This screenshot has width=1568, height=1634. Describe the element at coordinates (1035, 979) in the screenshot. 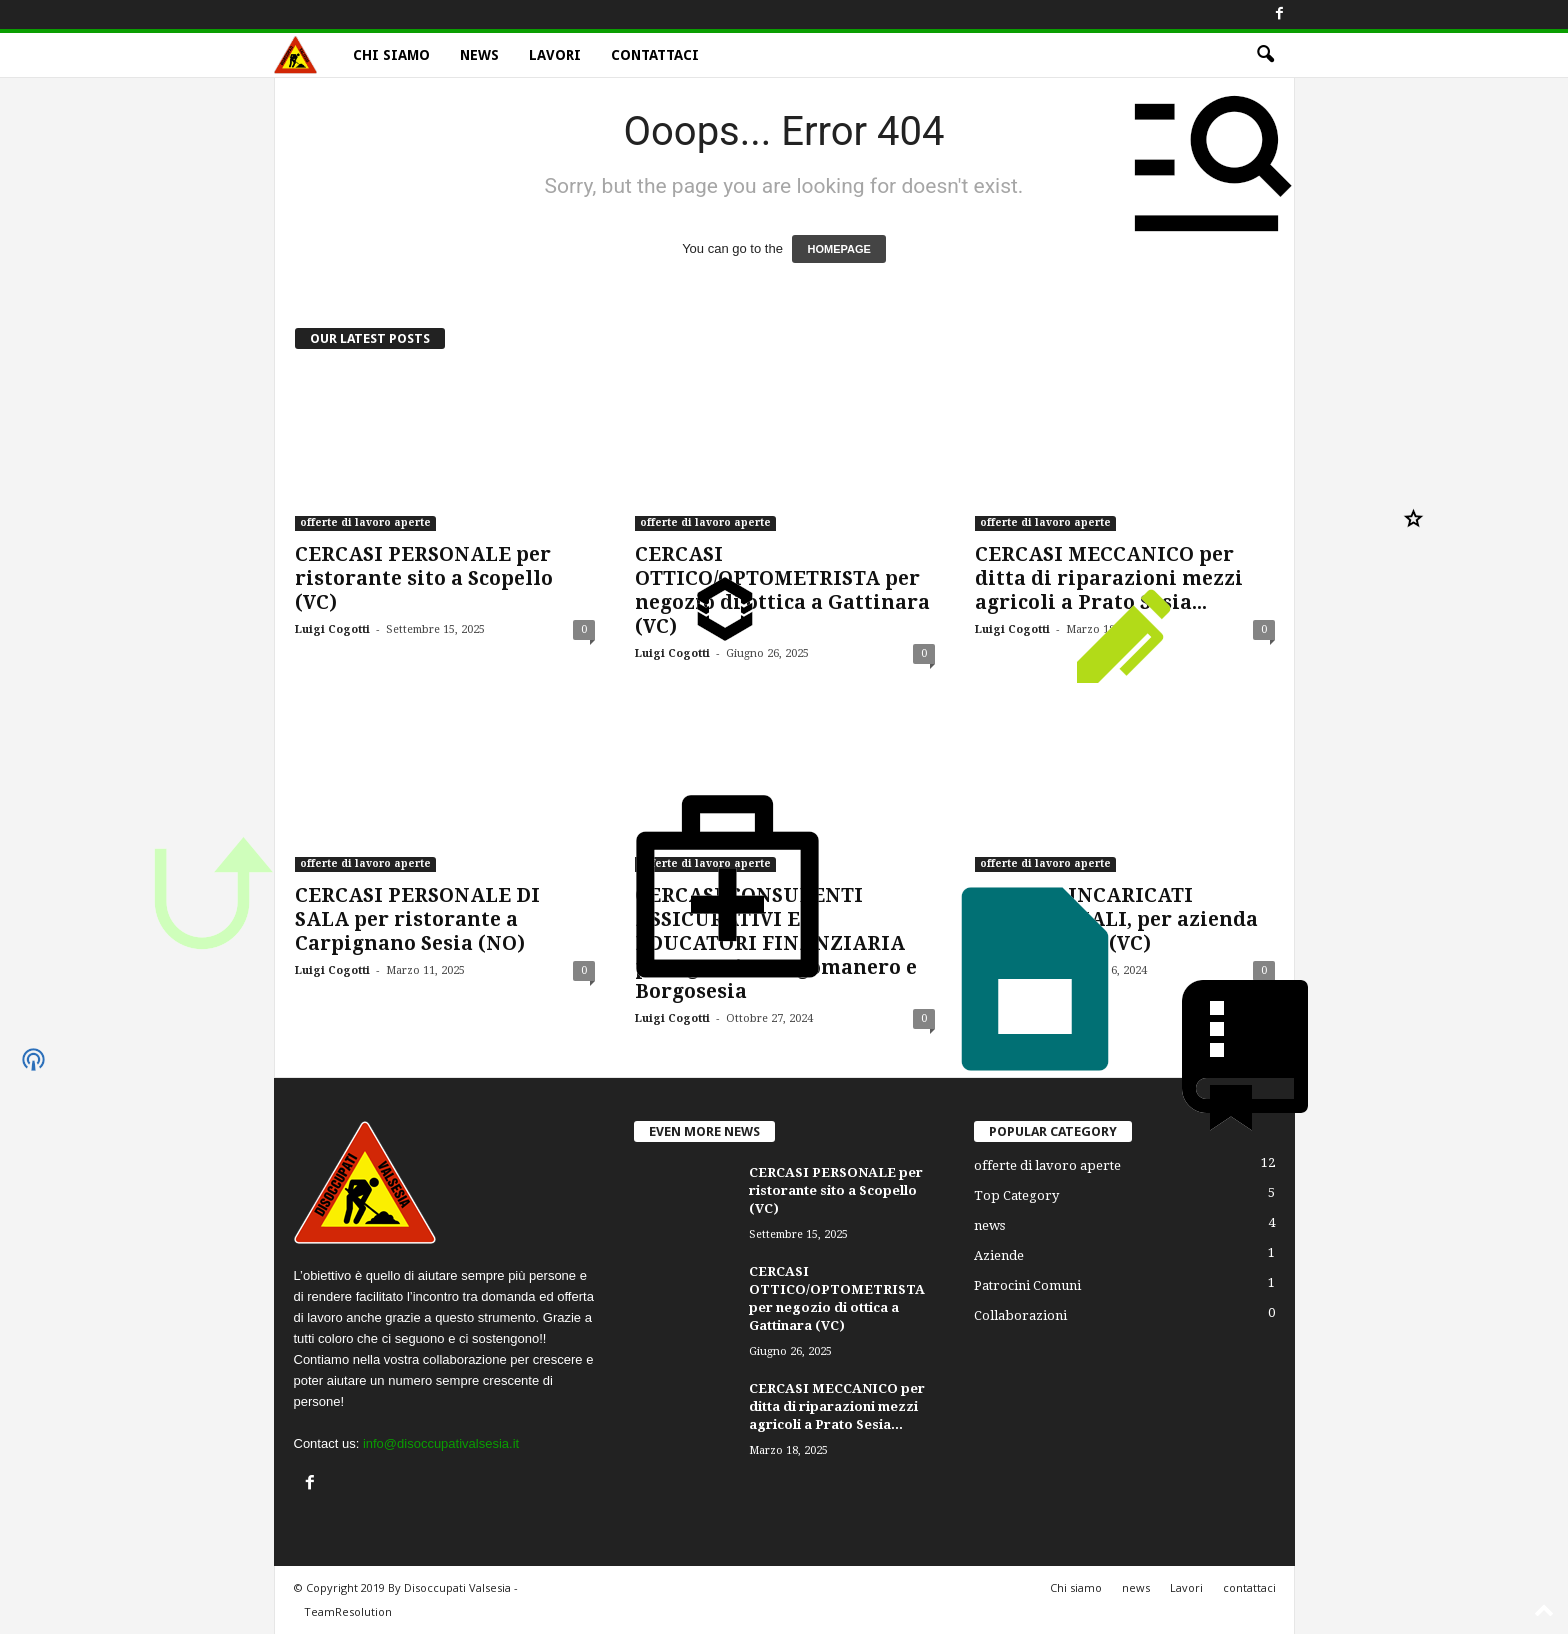

I see `view SIM card information` at that location.